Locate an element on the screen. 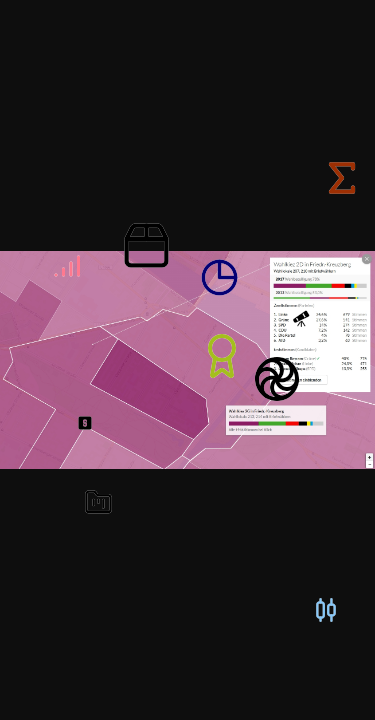 Image resolution: width=375 pixels, height=720 pixels. view achievements or awards is located at coordinates (222, 356).